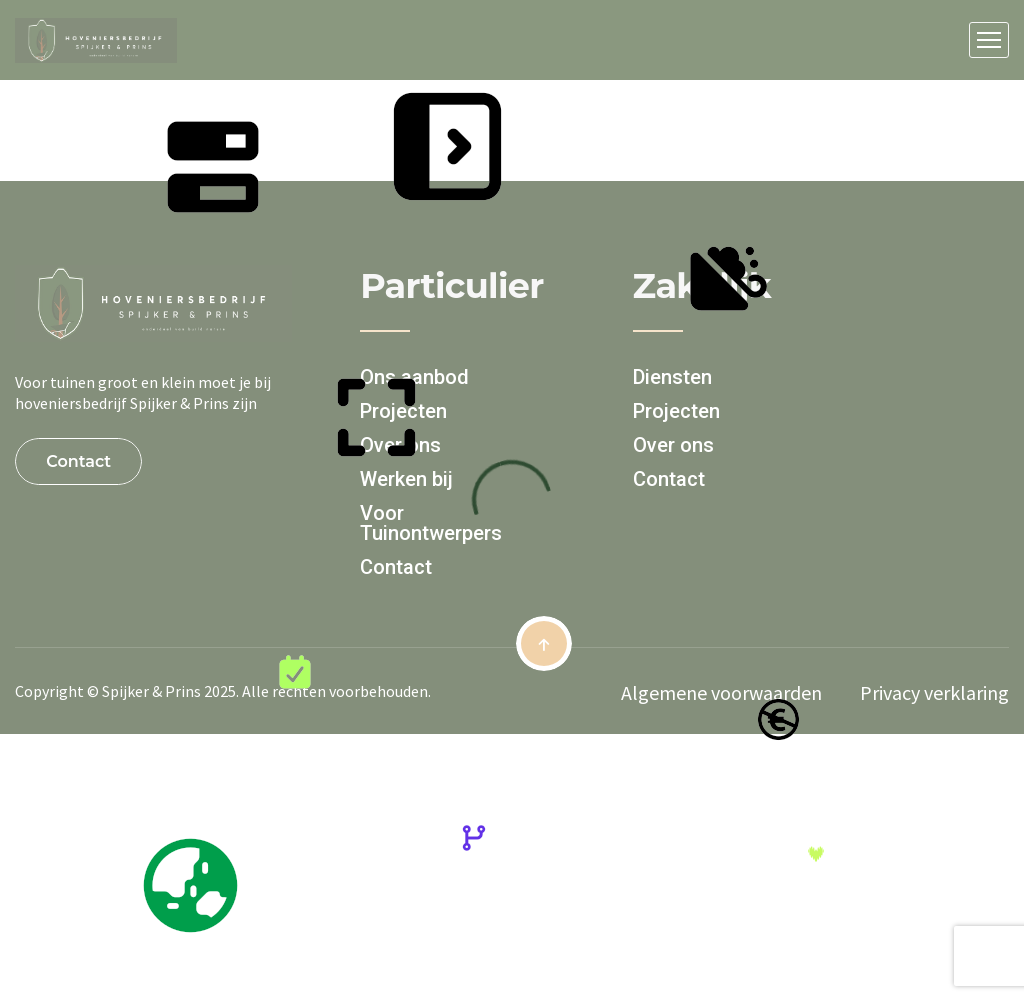 The image size is (1024, 1000). I want to click on view repository branches, so click(474, 838).